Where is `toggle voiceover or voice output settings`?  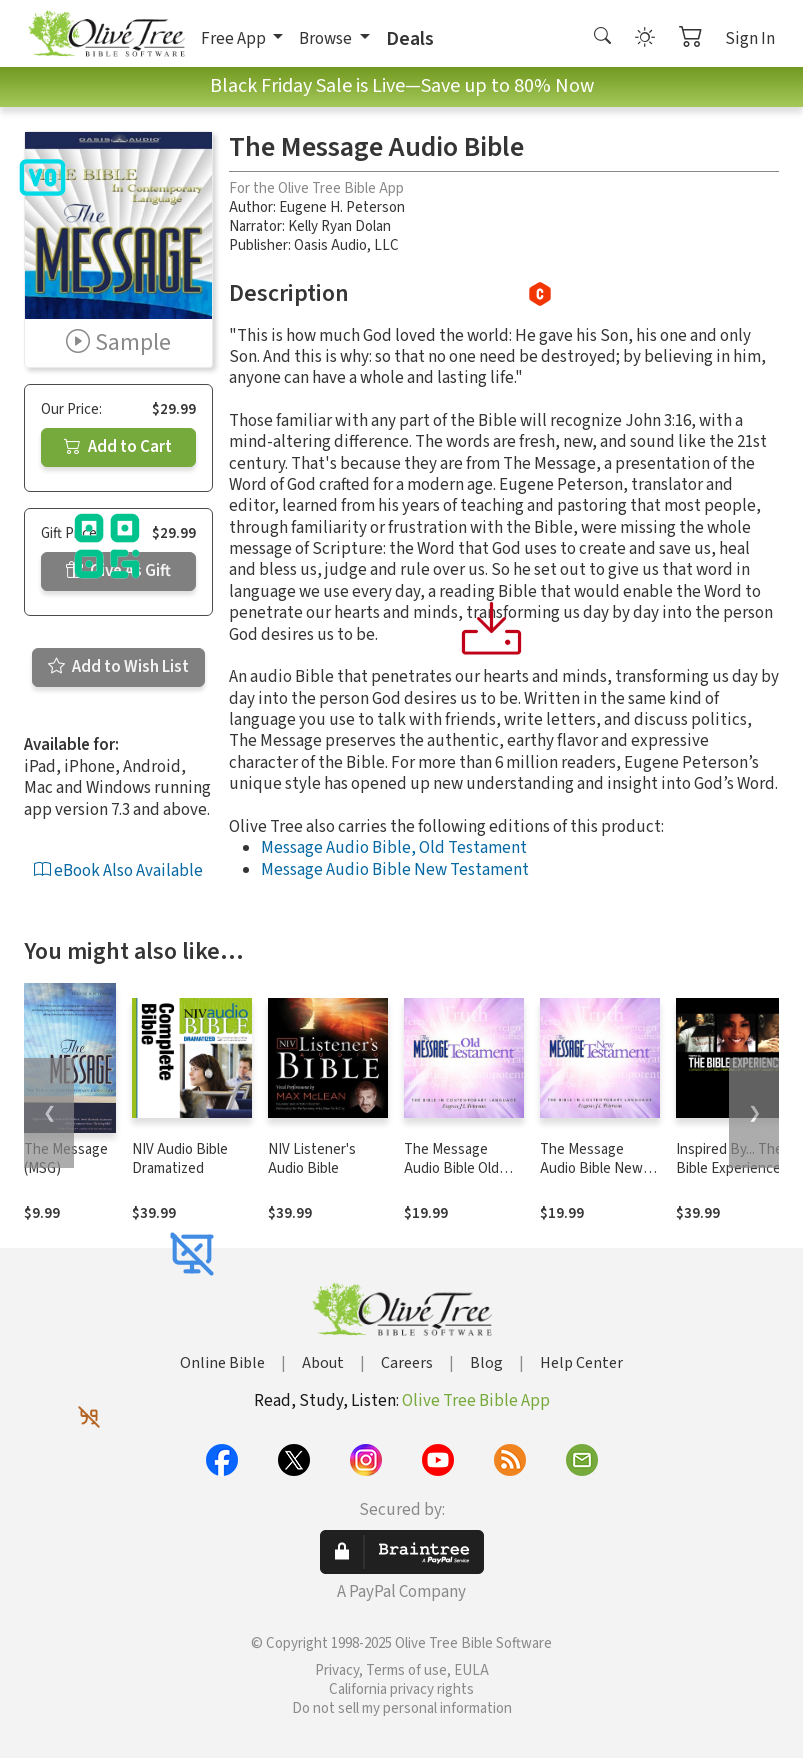
toggle voiceover or voice output settings is located at coordinates (42, 177).